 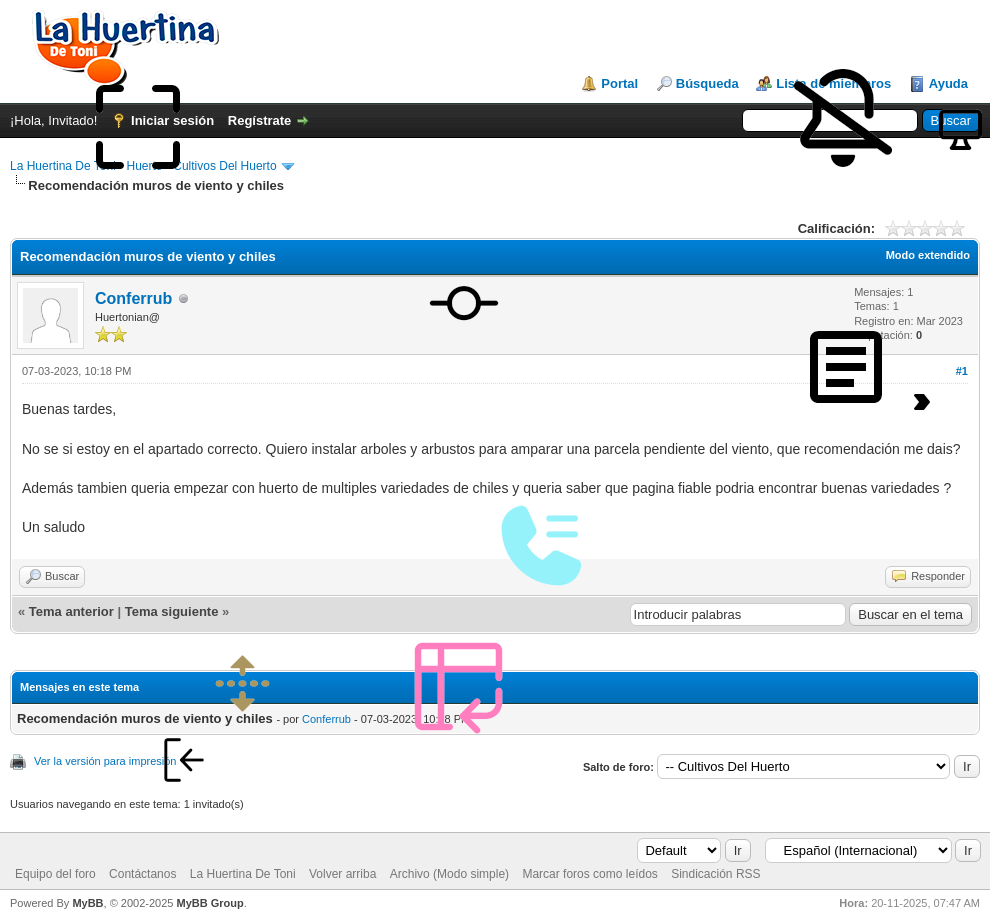 What do you see at coordinates (138, 127) in the screenshot?
I see `enter full screen mode` at bounding box center [138, 127].